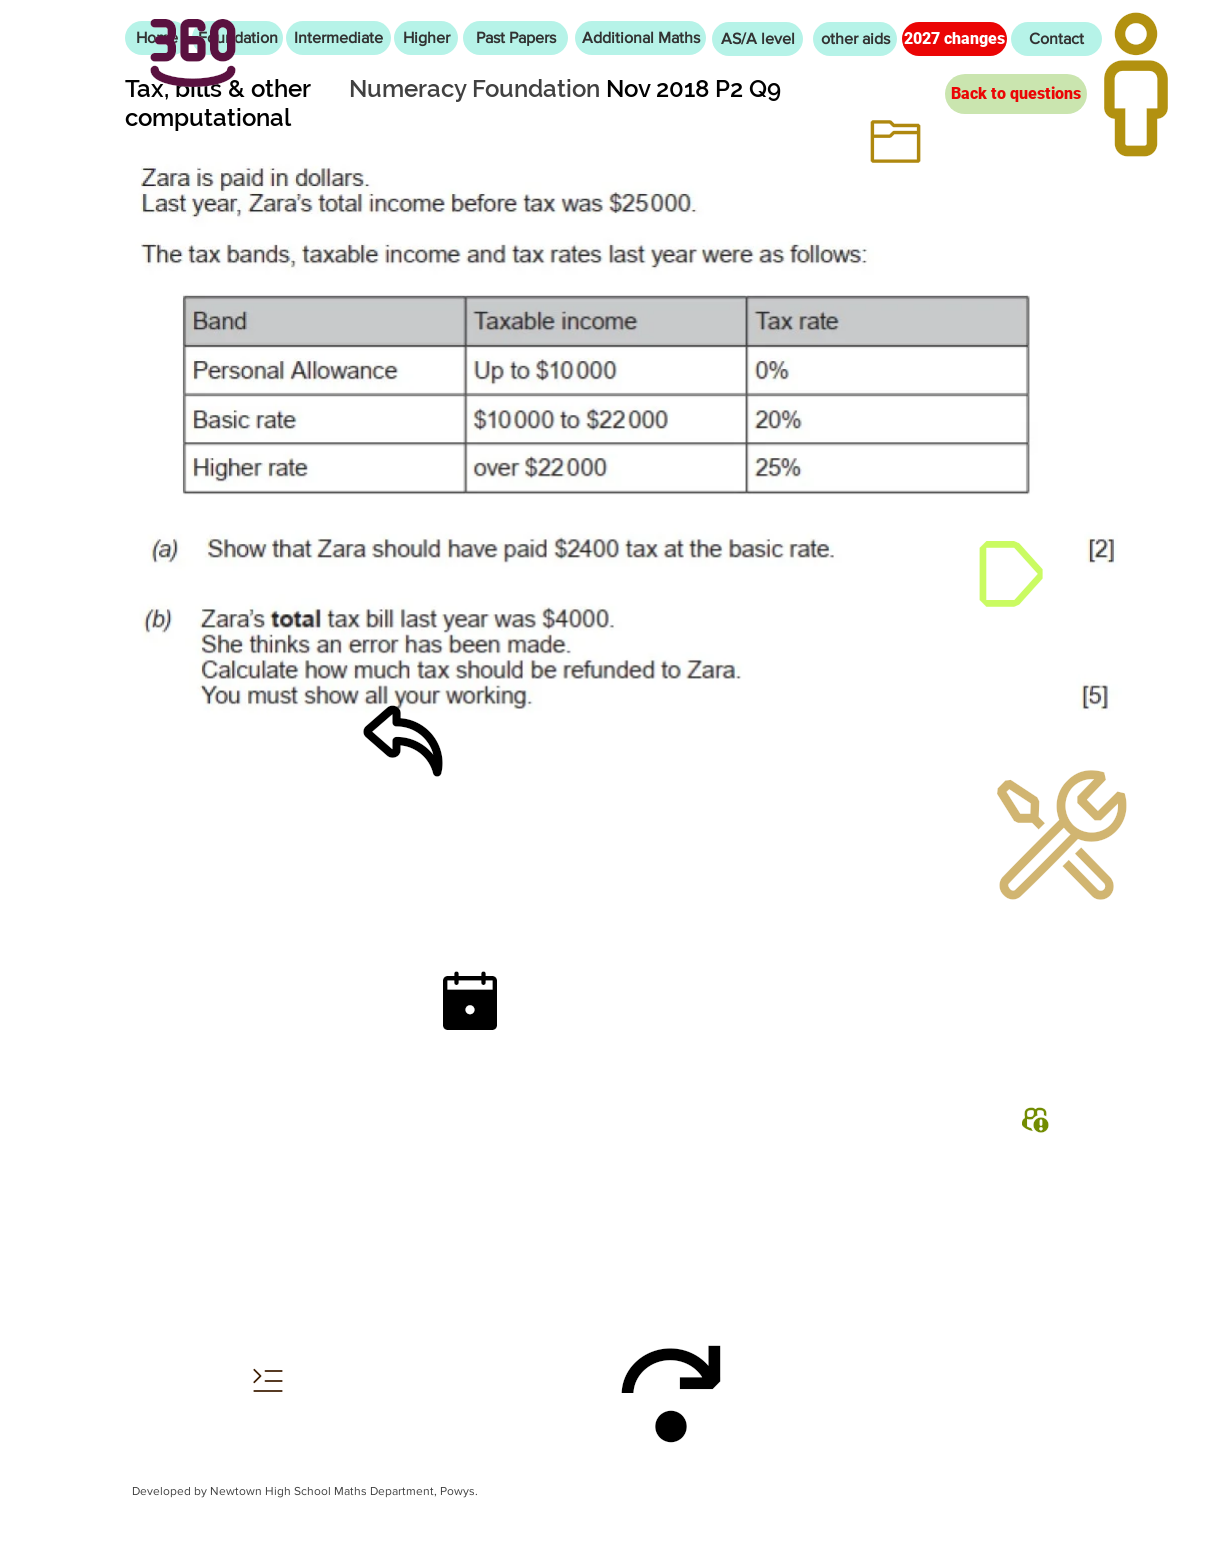 This screenshot has height=1559, width=1230. What do you see at coordinates (895, 141) in the screenshot?
I see `open file folder` at bounding box center [895, 141].